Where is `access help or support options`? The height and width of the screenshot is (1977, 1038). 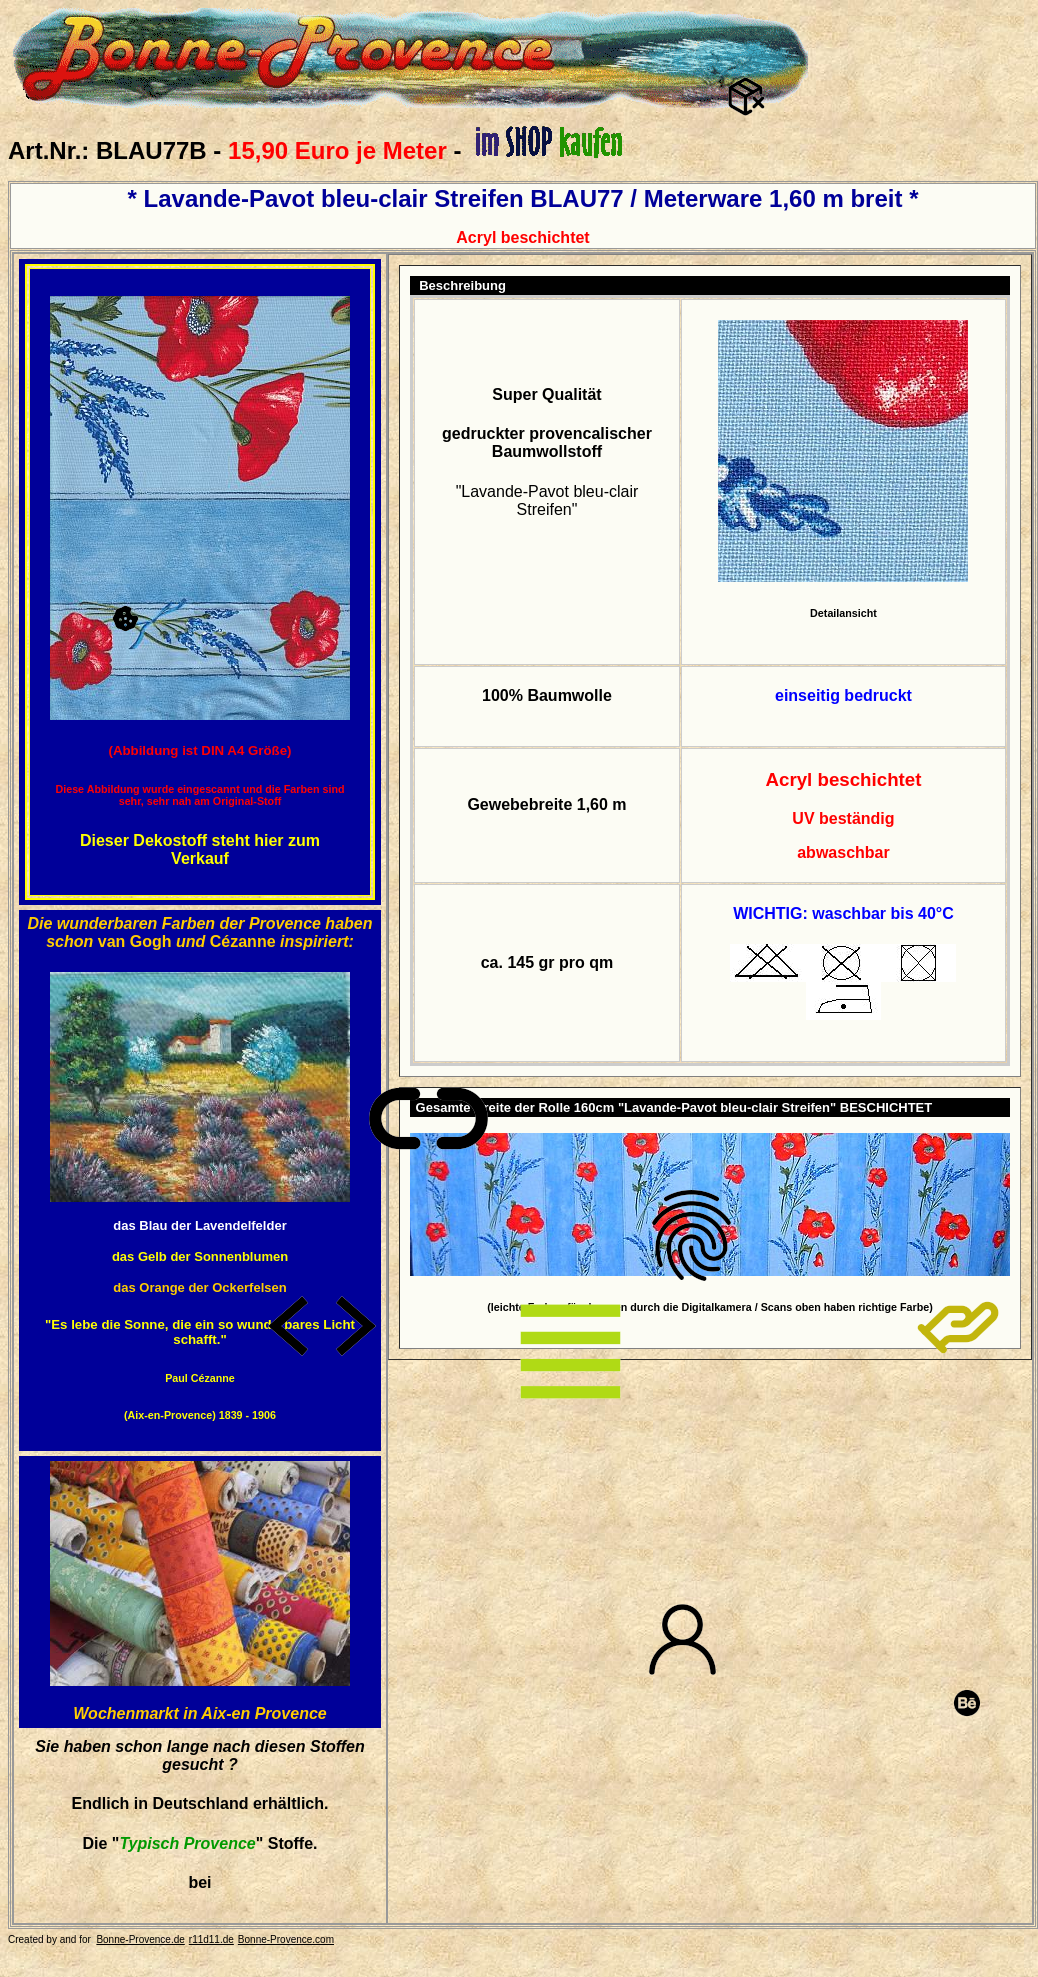
access help or support options is located at coordinates (958, 1324).